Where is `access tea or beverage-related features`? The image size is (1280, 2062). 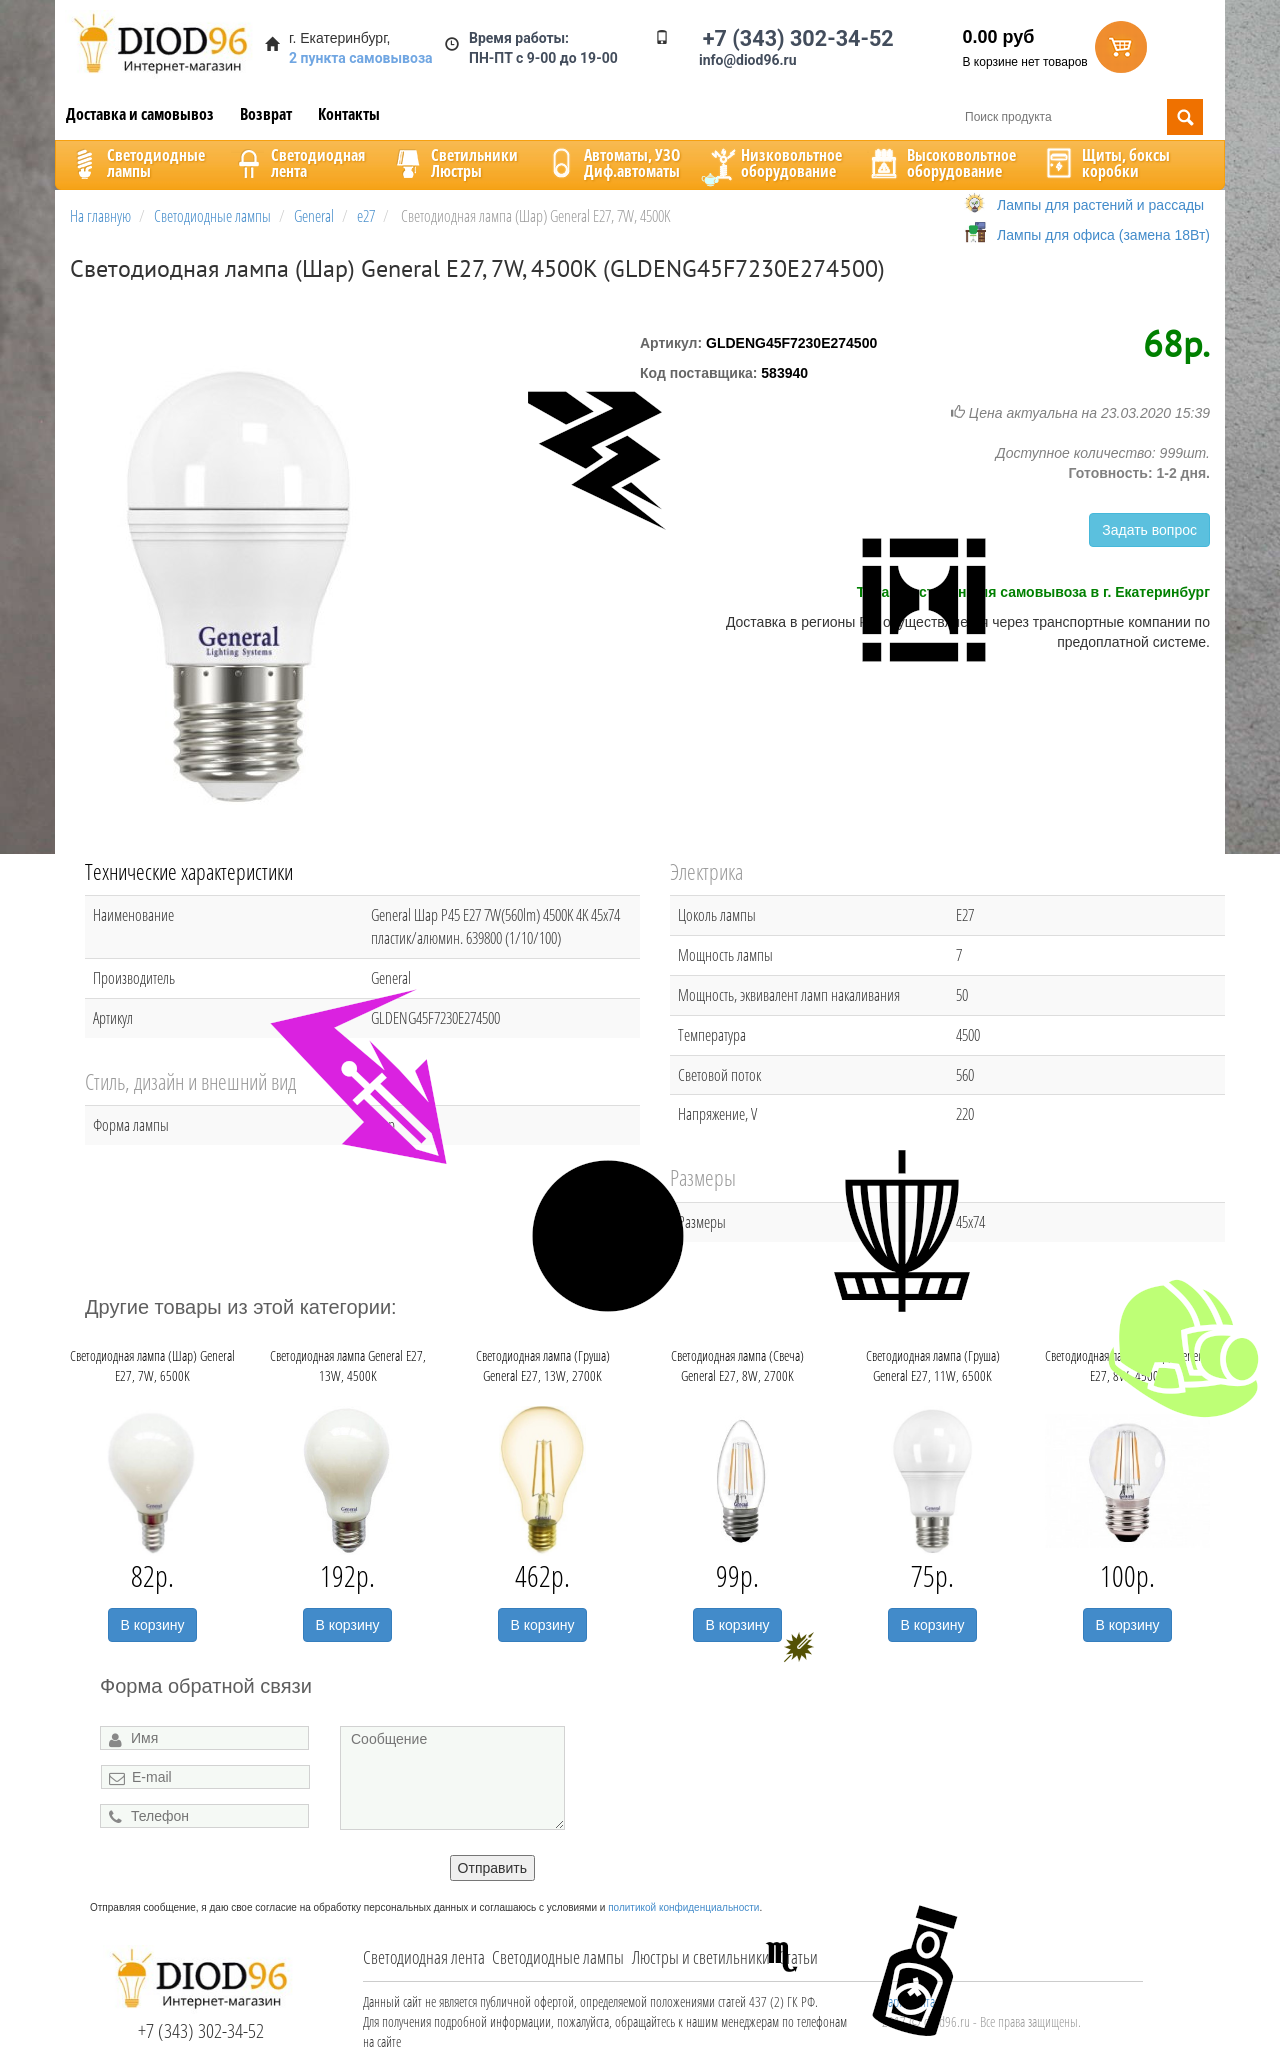
access tea or beverage-related features is located at coordinates (710, 179).